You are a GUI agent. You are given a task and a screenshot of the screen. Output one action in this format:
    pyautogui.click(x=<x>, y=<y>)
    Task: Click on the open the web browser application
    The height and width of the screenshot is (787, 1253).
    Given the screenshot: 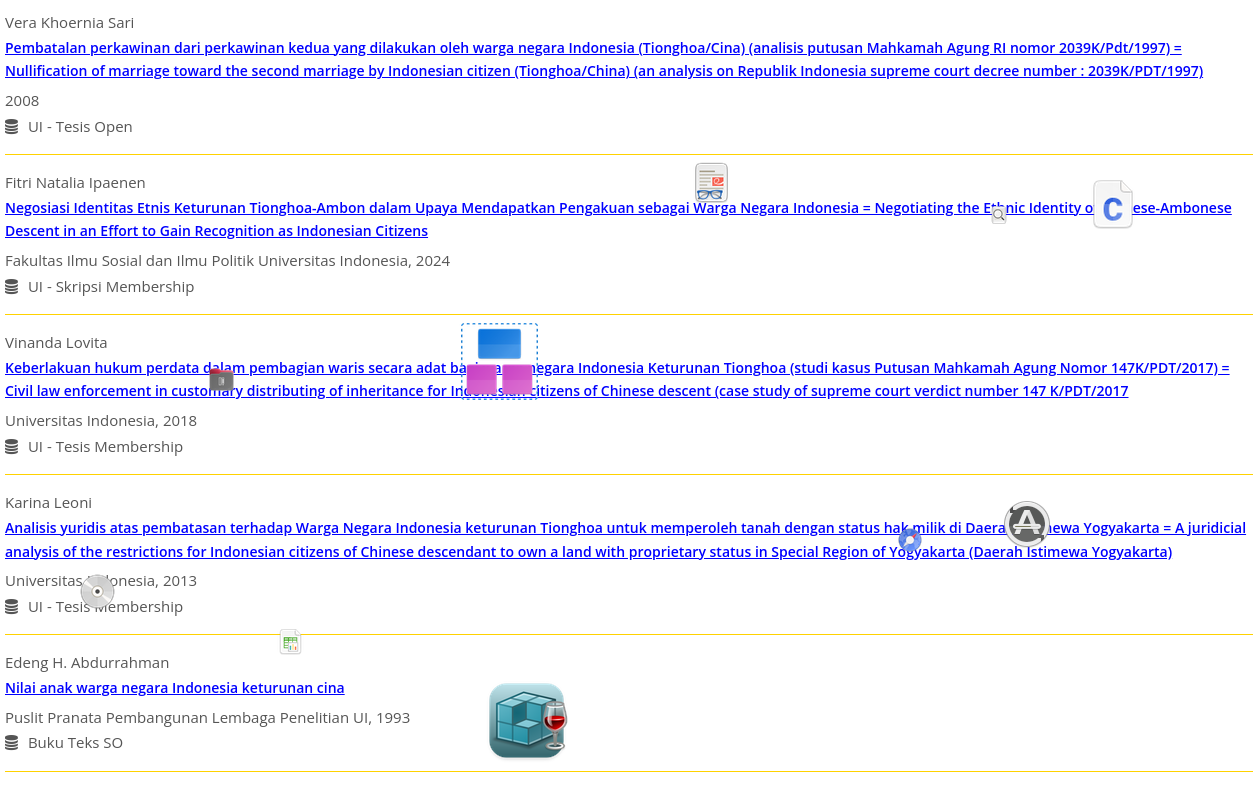 What is the action you would take?
    pyautogui.click(x=910, y=540)
    